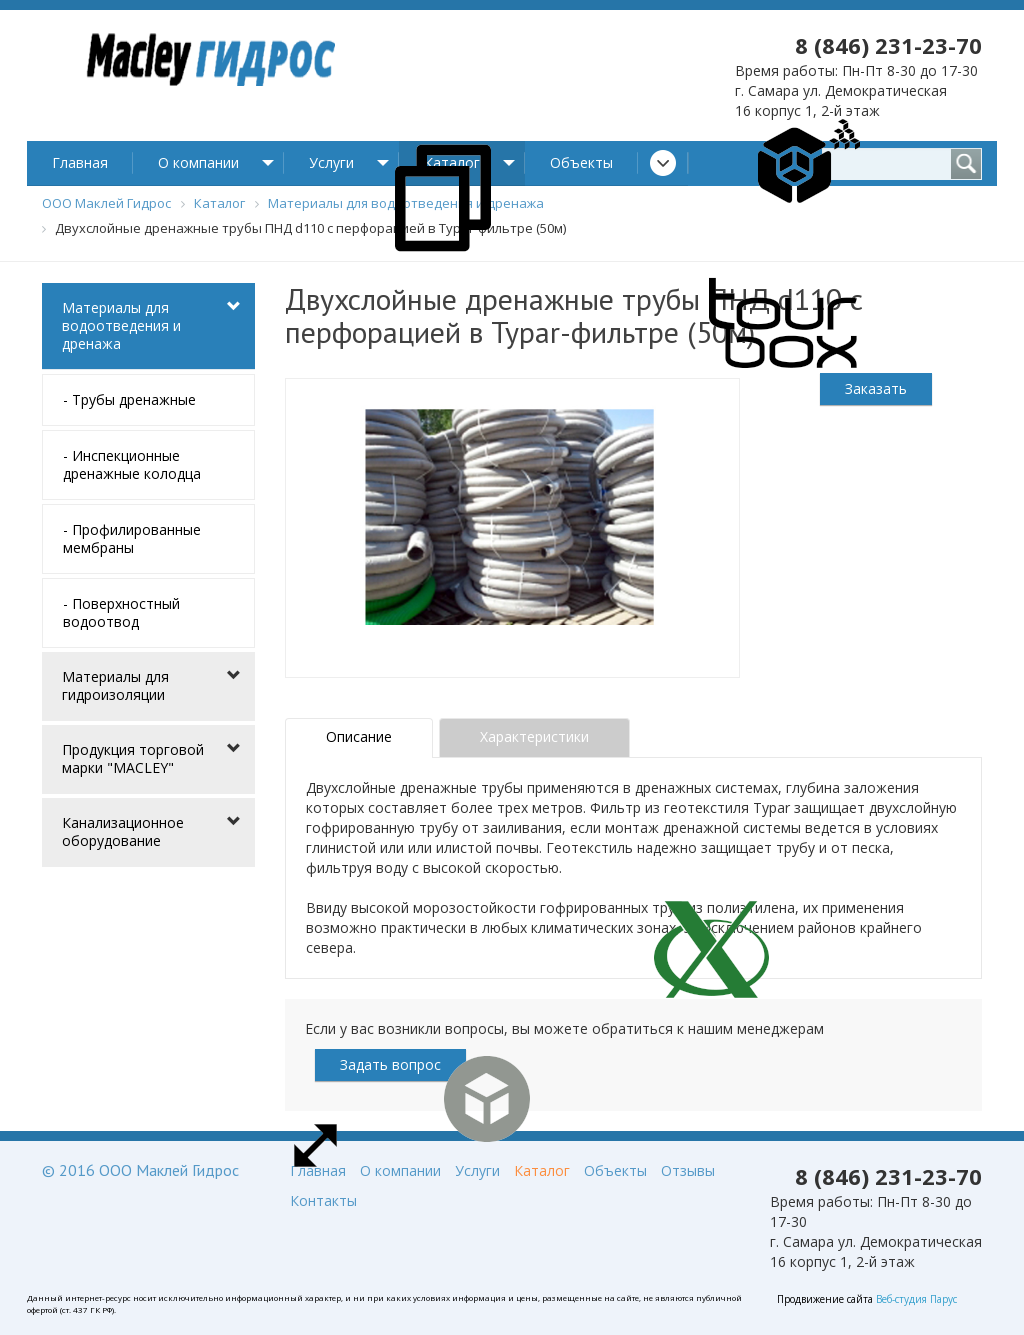 The height and width of the screenshot is (1335, 1024). What do you see at coordinates (315, 1145) in the screenshot?
I see `expand content to fullscreen` at bounding box center [315, 1145].